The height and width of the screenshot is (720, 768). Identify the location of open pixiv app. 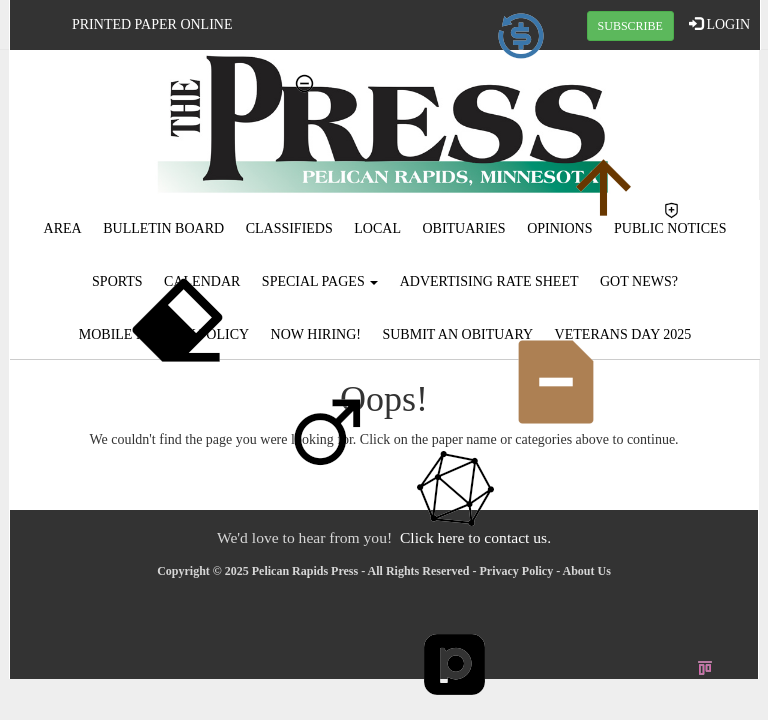
(454, 664).